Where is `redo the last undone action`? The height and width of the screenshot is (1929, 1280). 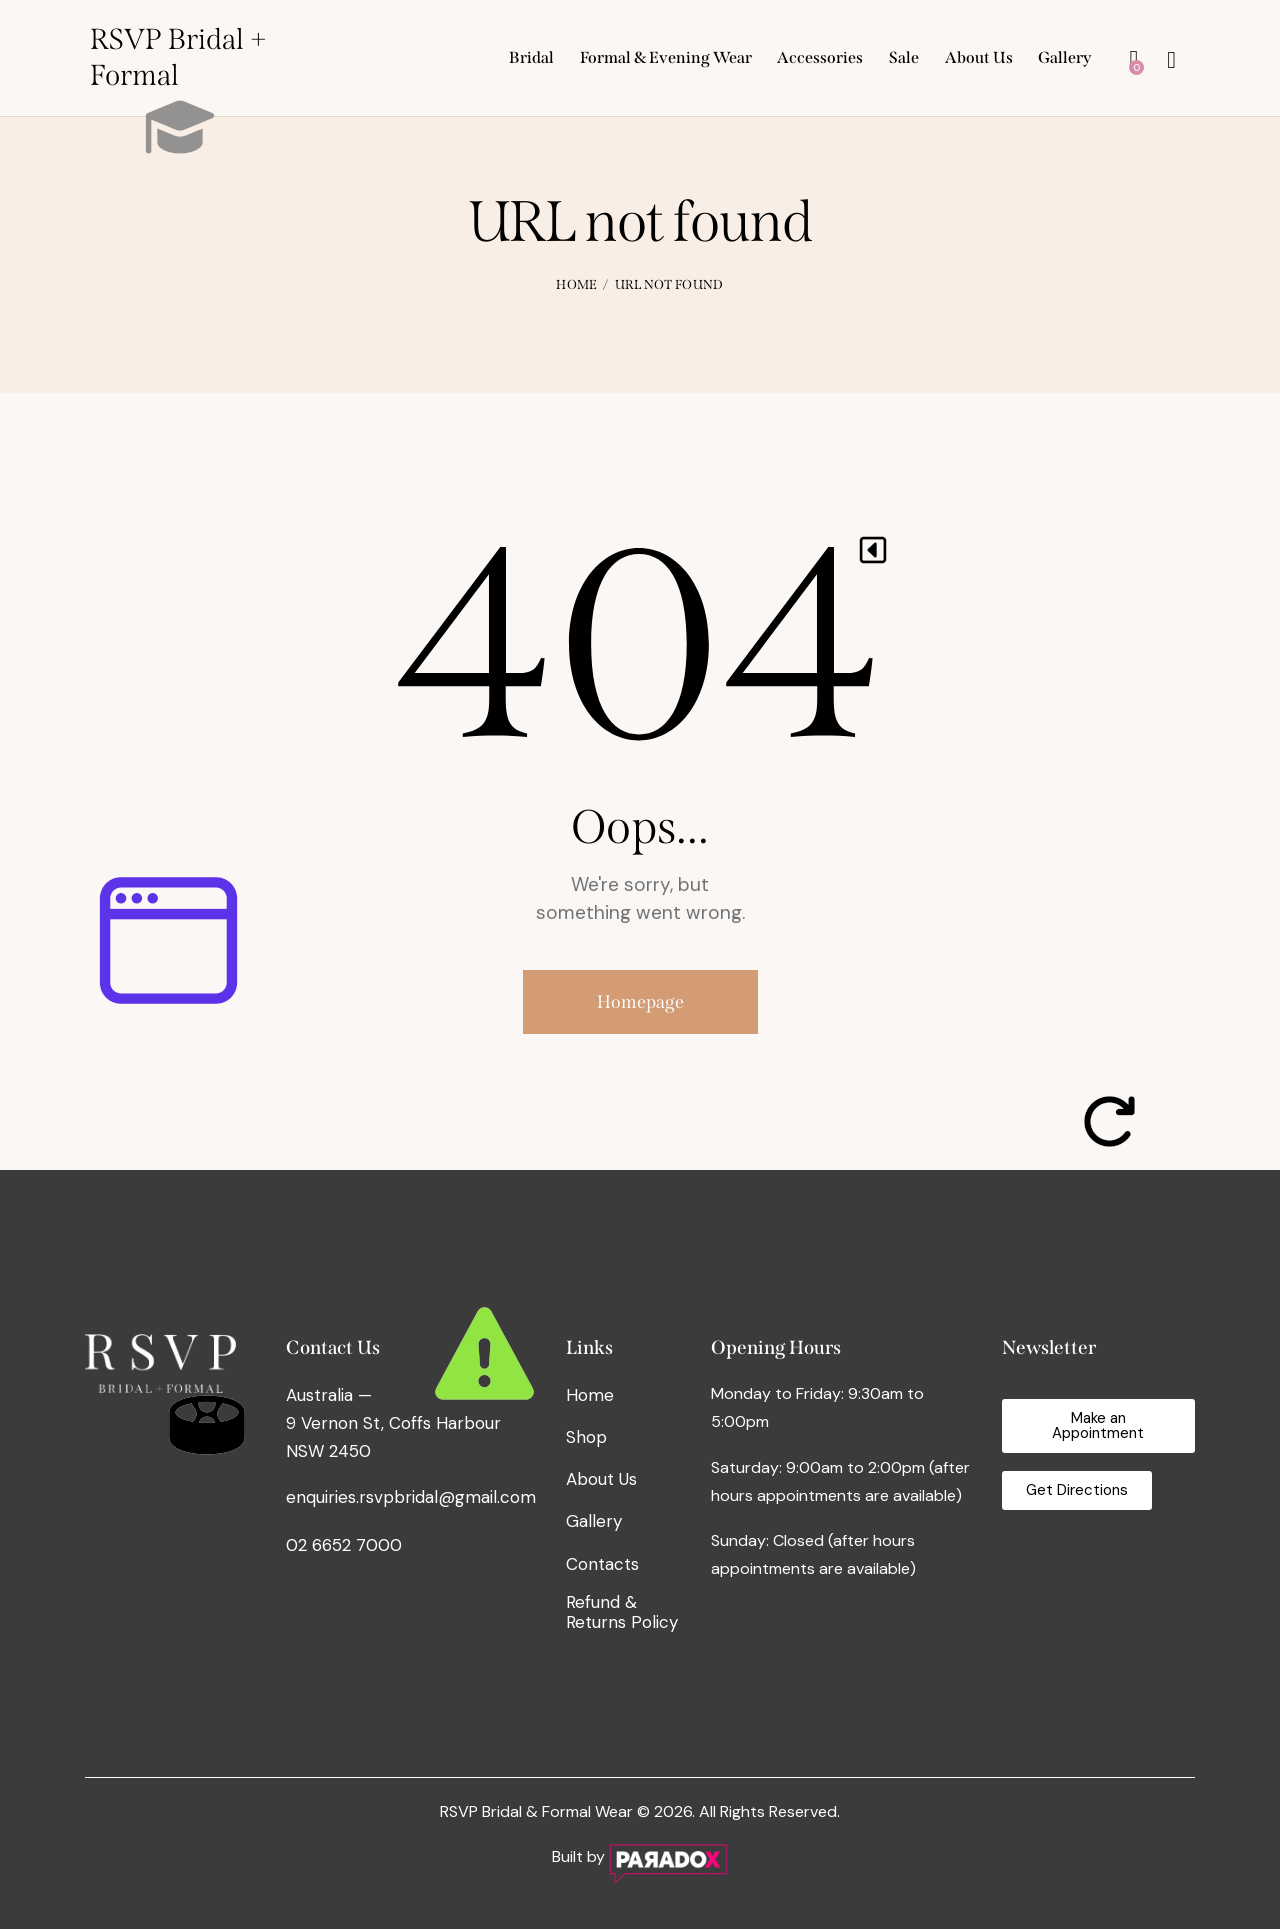 redo the last undone action is located at coordinates (1109, 1121).